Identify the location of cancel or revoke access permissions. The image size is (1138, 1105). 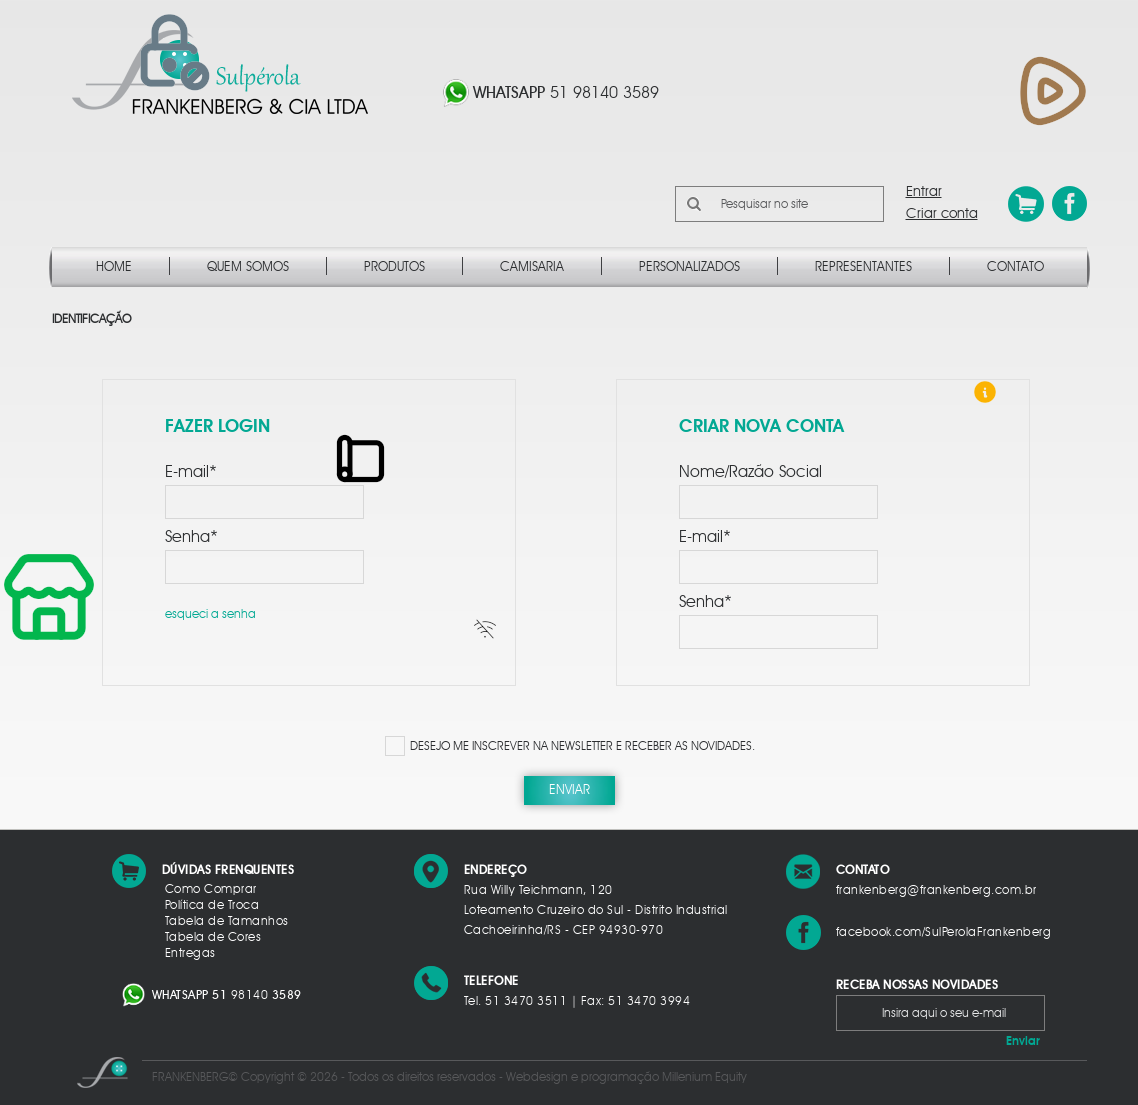
(169, 50).